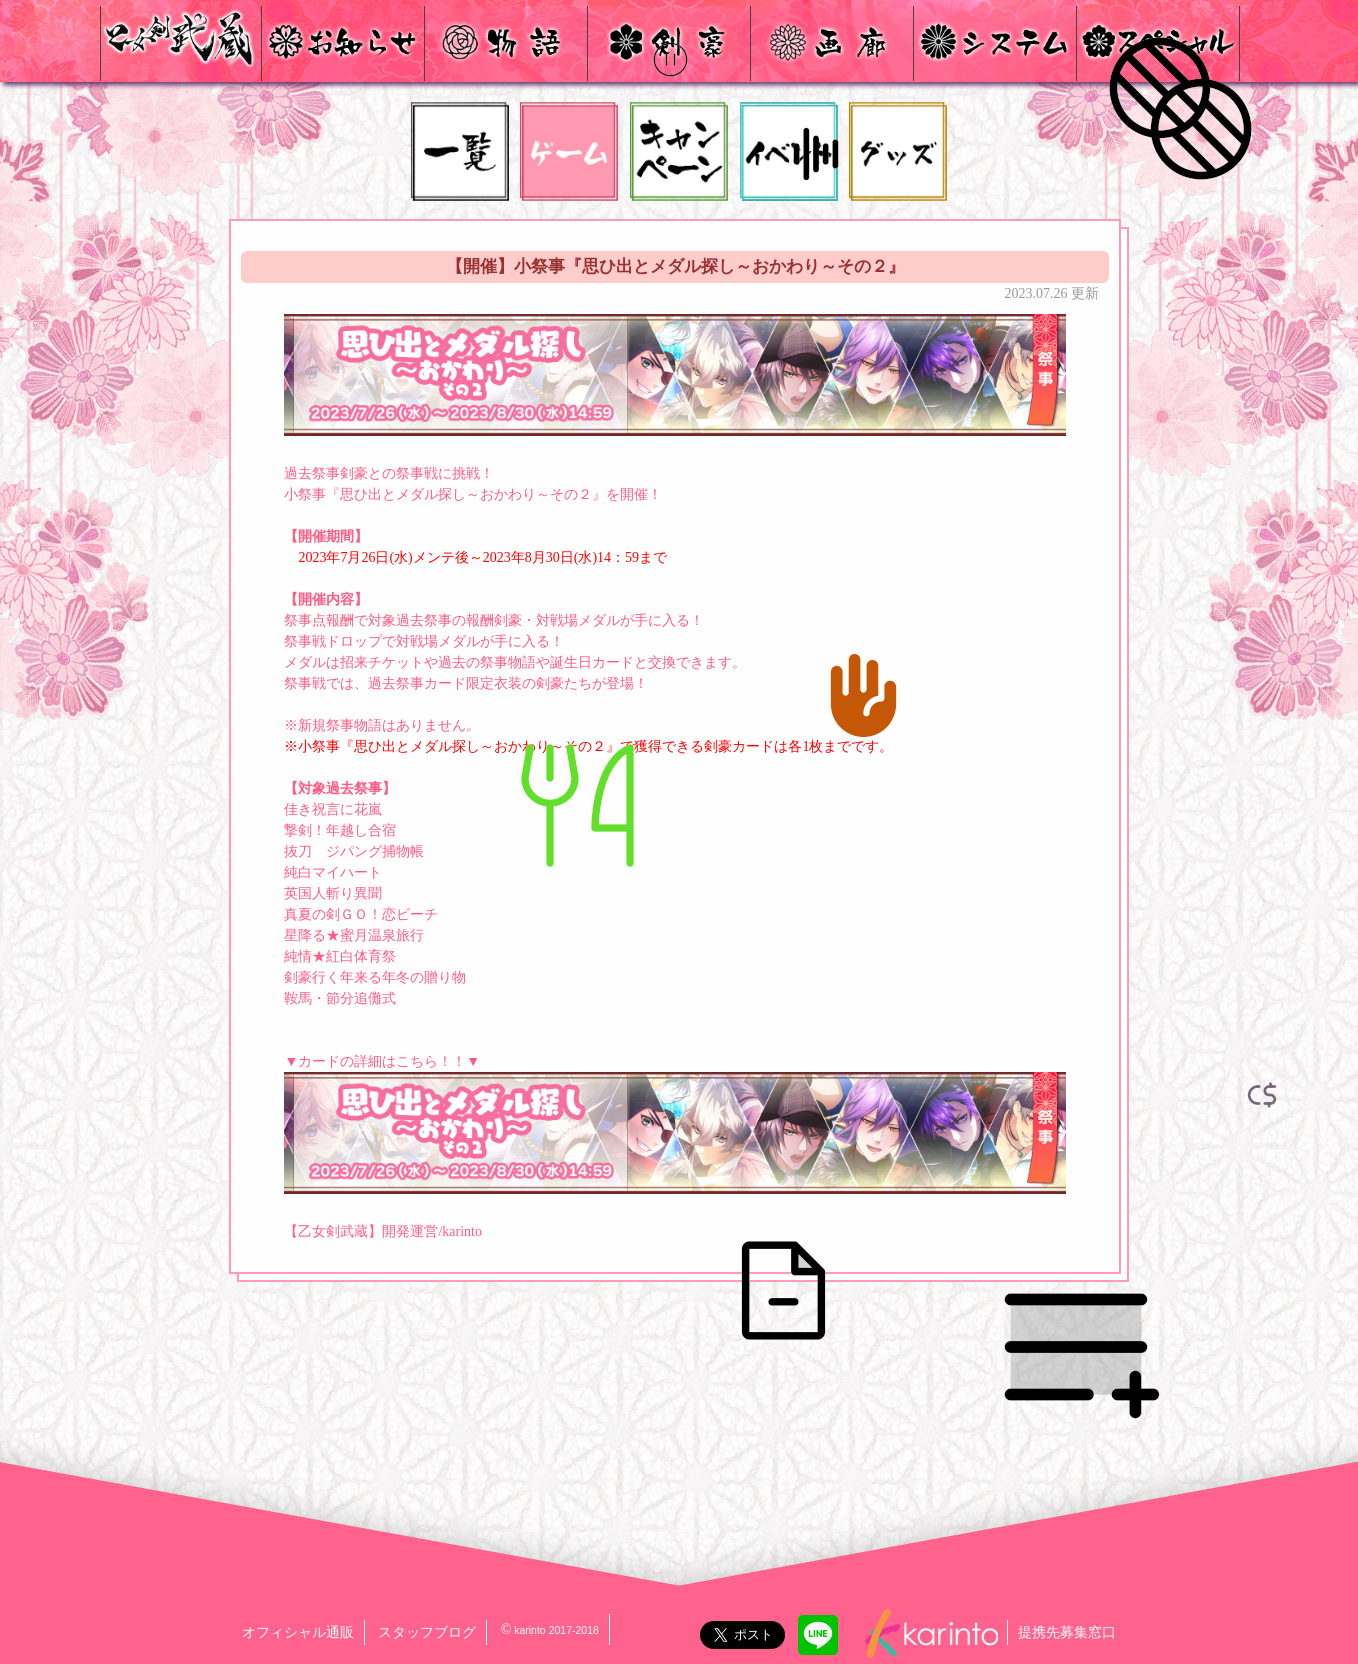  What do you see at coordinates (816, 154) in the screenshot?
I see `view audio waveform or sound visualization` at bounding box center [816, 154].